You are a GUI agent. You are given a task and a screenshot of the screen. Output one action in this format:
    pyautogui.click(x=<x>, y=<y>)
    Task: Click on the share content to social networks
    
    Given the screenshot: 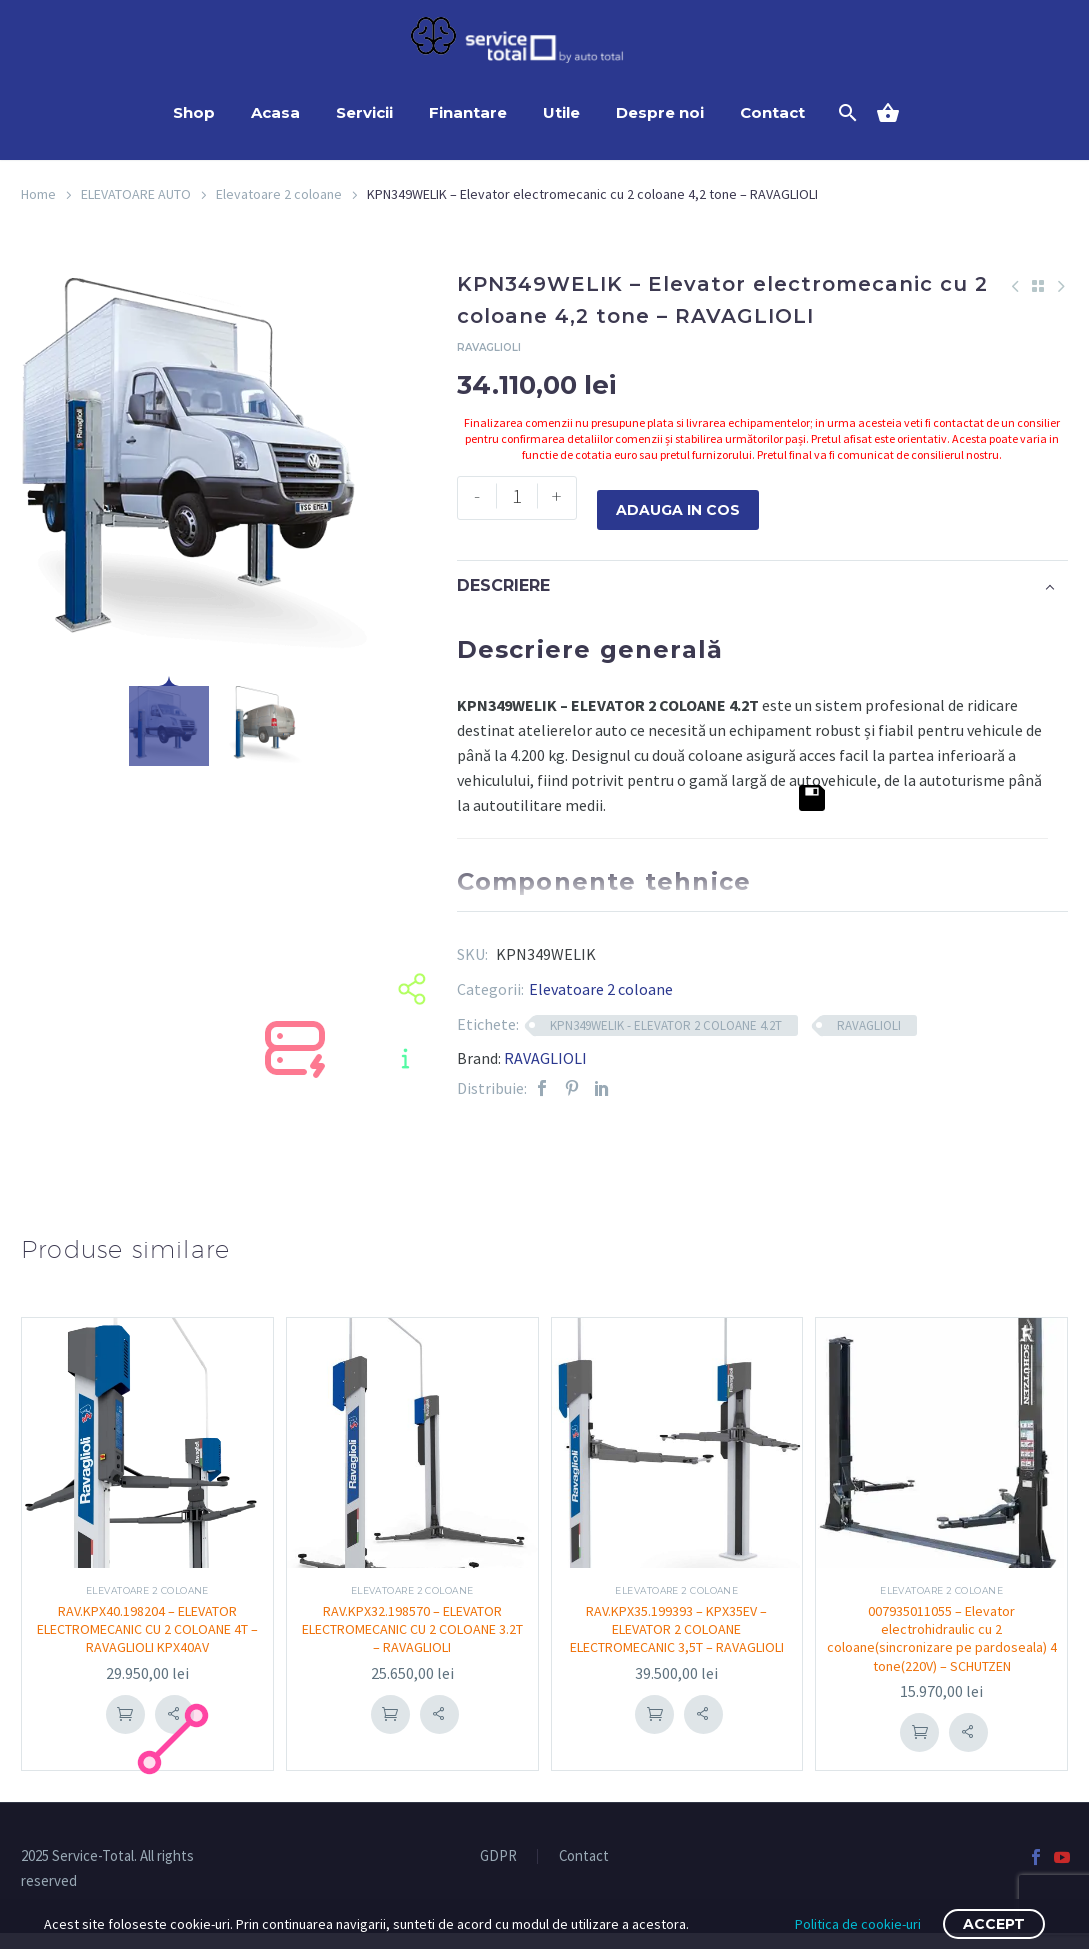 What is the action you would take?
    pyautogui.click(x=413, y=989)
    